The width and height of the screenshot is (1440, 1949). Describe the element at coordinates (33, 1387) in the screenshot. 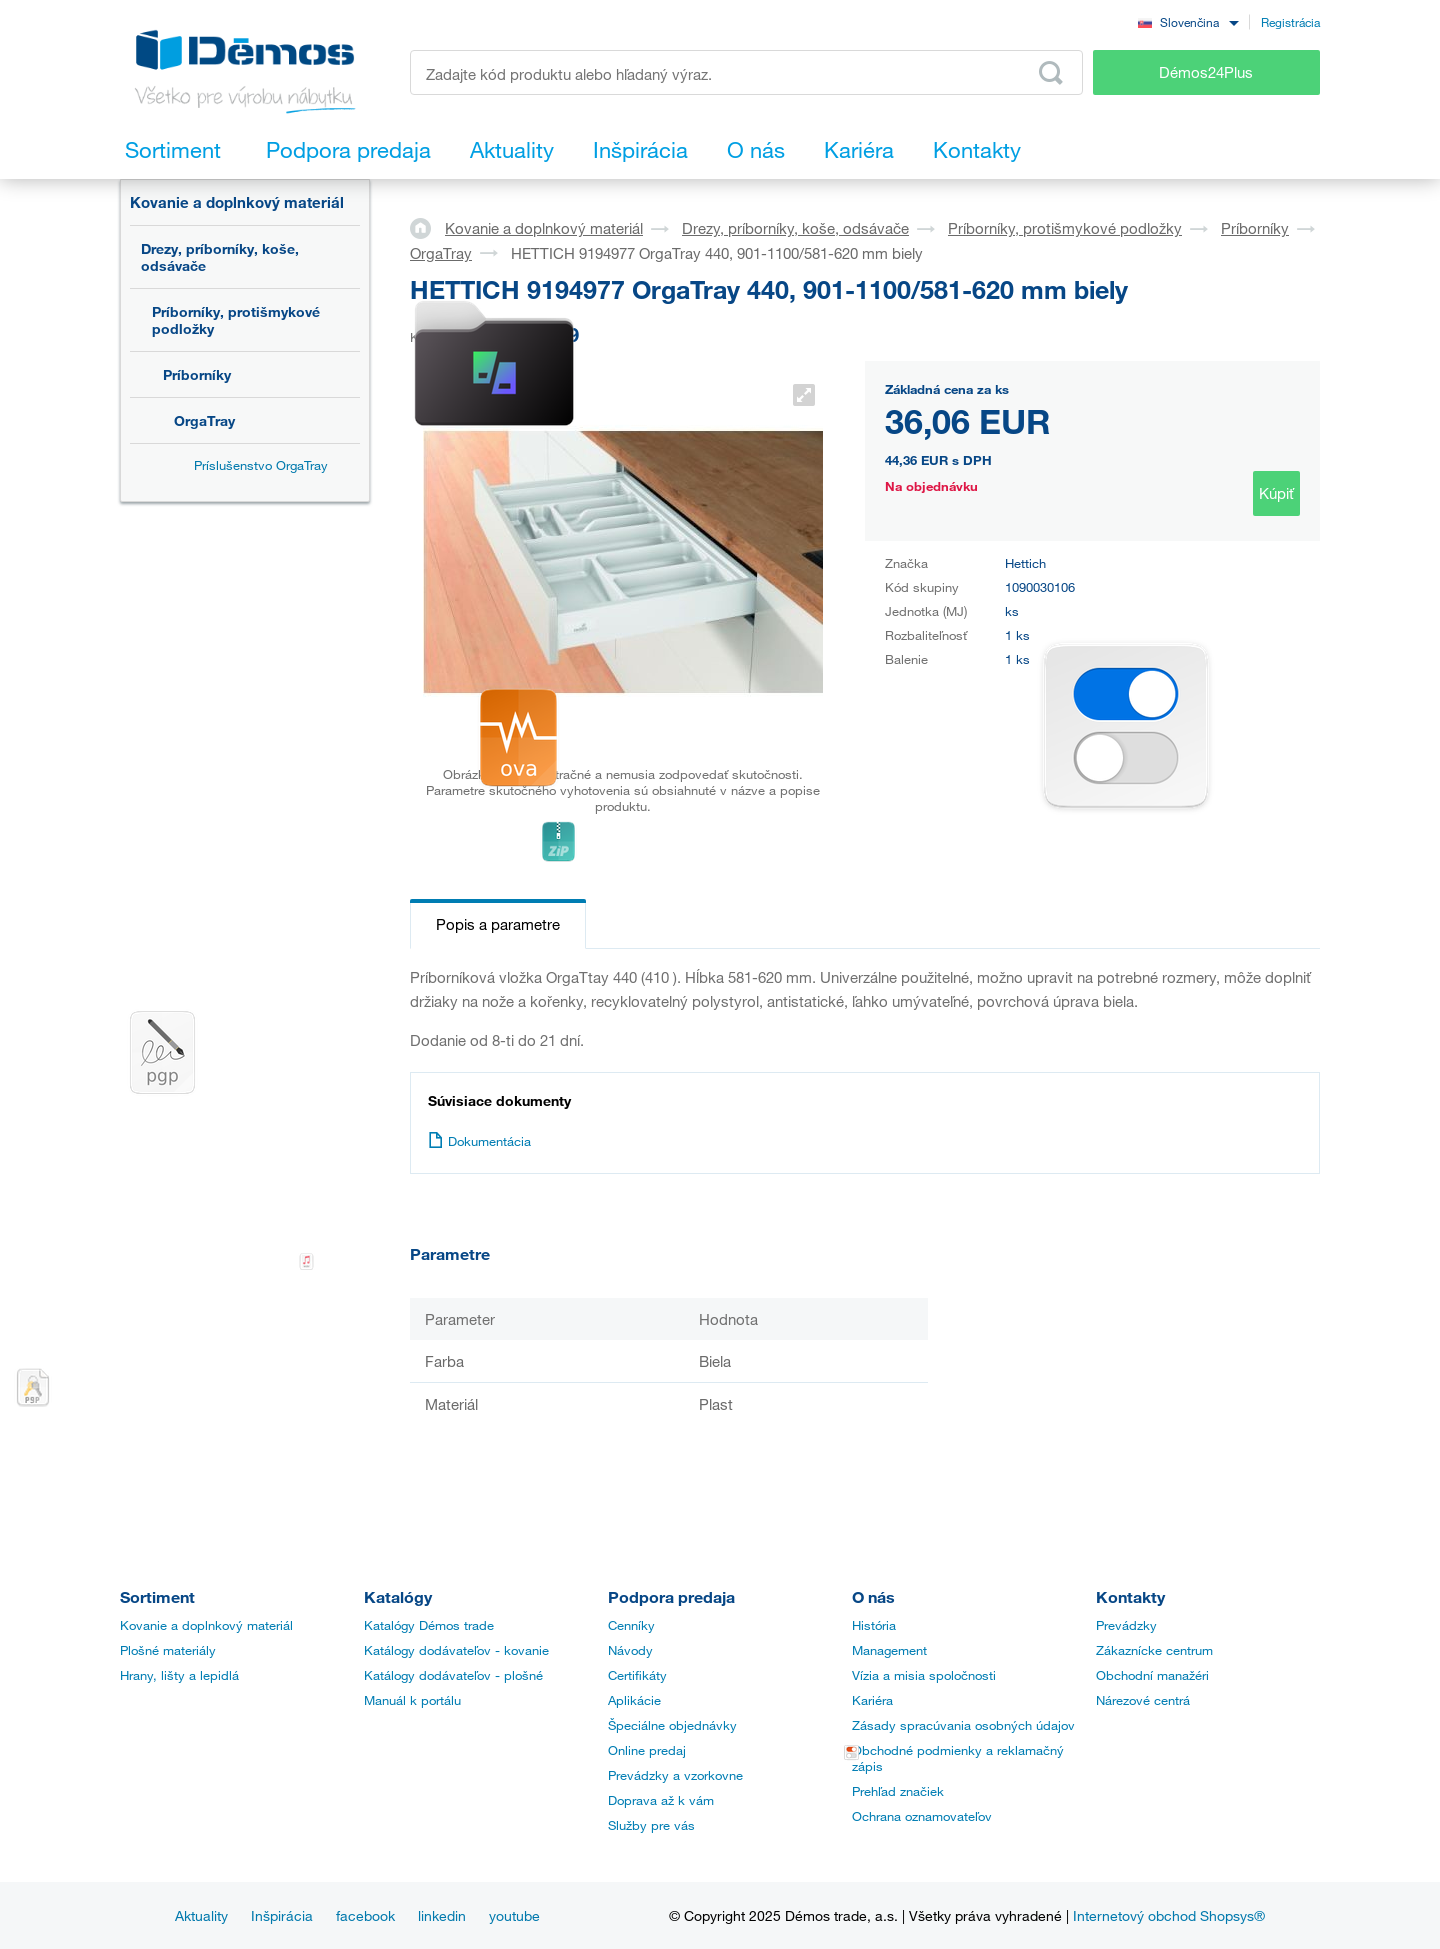

I see `pgp encryption key file` at that location.